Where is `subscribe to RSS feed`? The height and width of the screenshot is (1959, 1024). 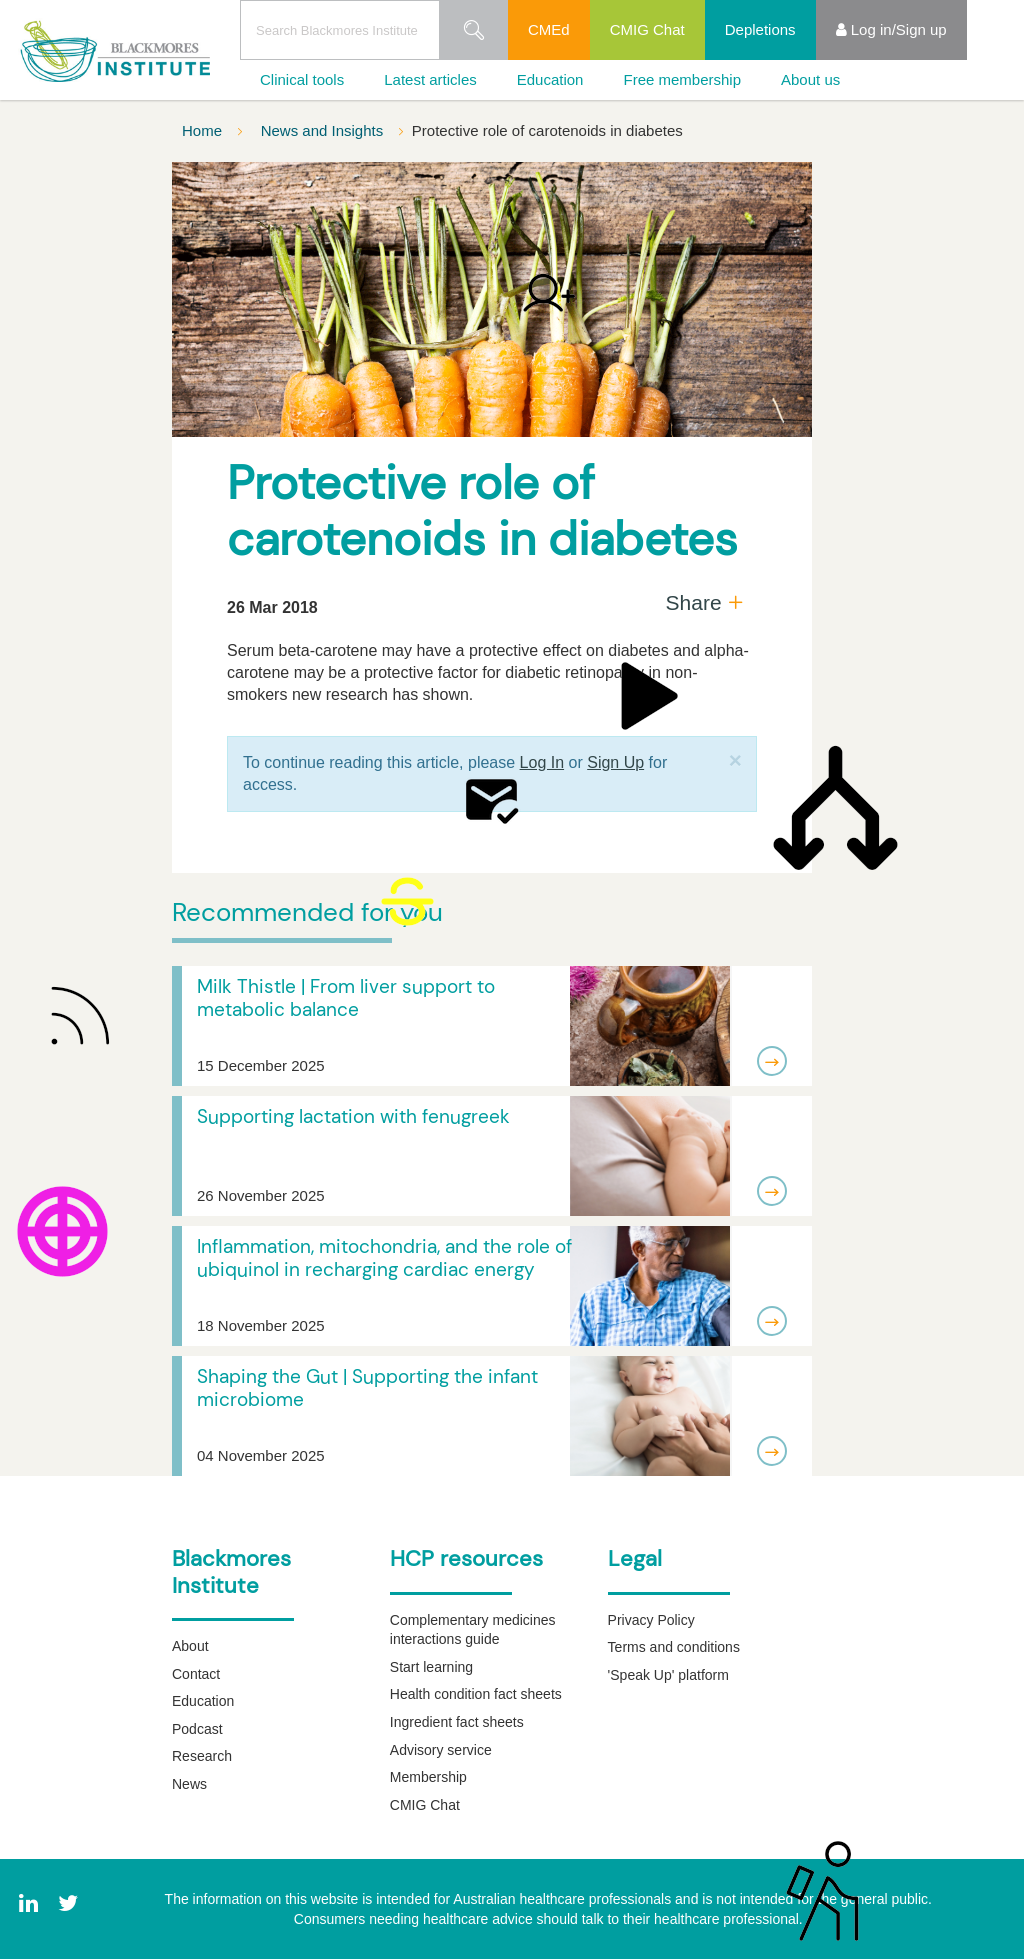
subscribe to RSS feed is located at coordinates (76, 1020).